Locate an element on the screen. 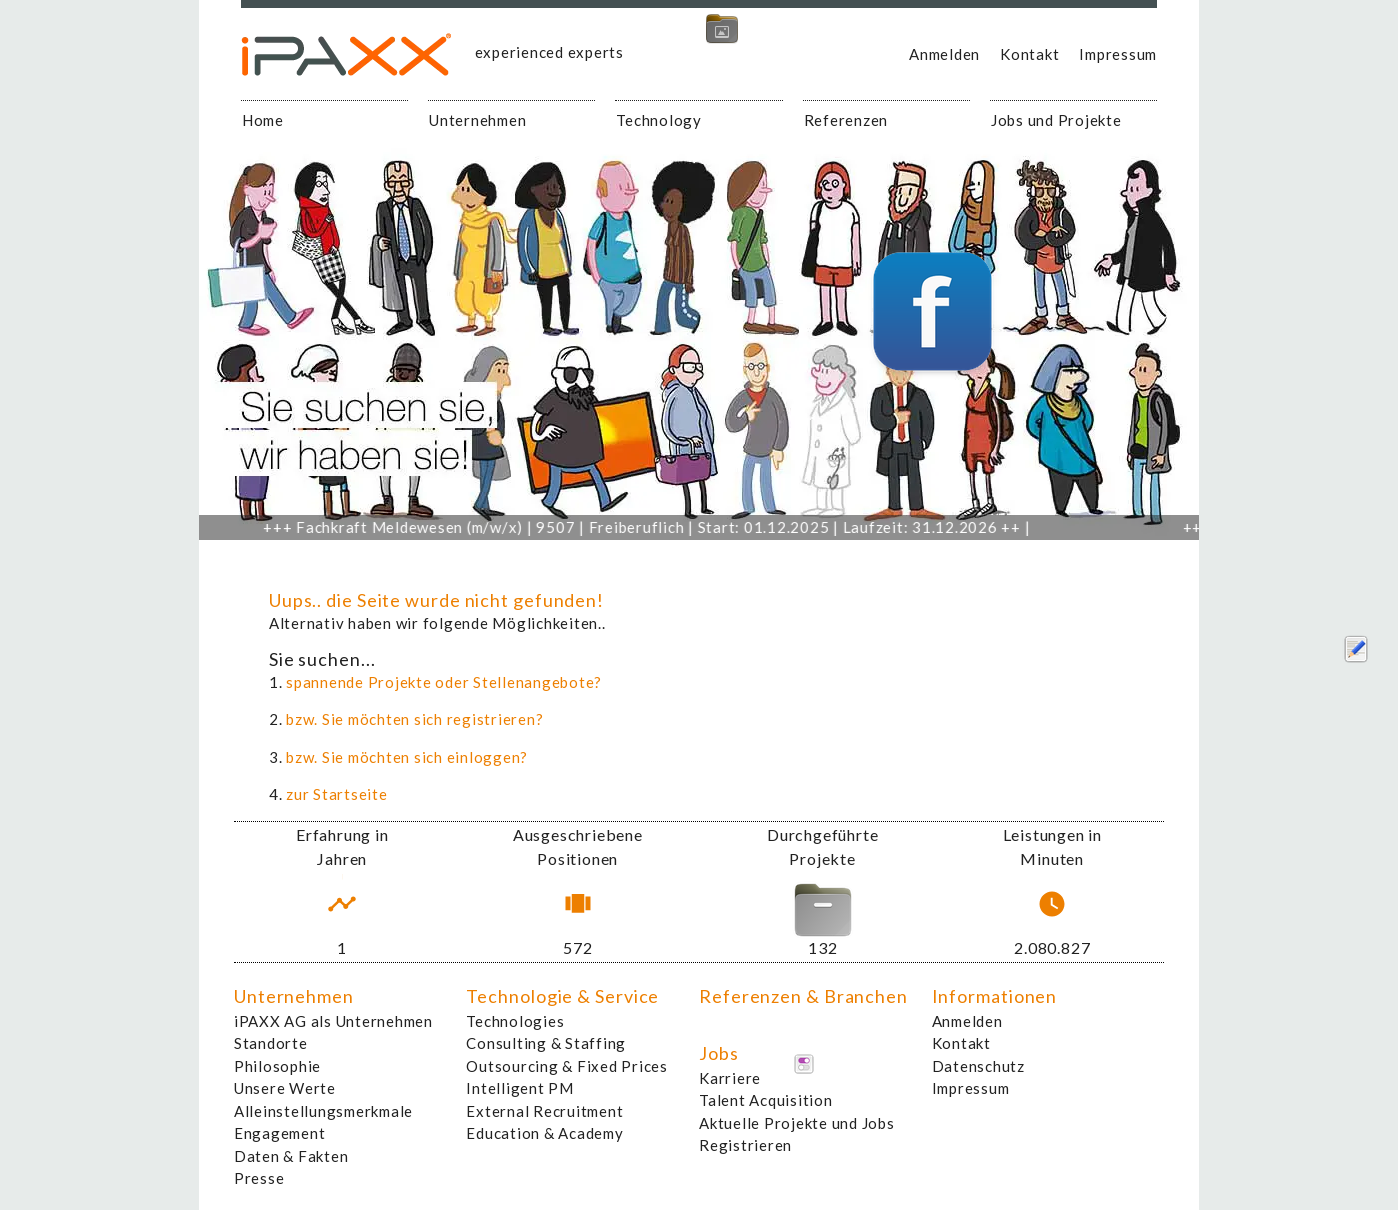  open your pictures folder is located at coordinates (722, 28).